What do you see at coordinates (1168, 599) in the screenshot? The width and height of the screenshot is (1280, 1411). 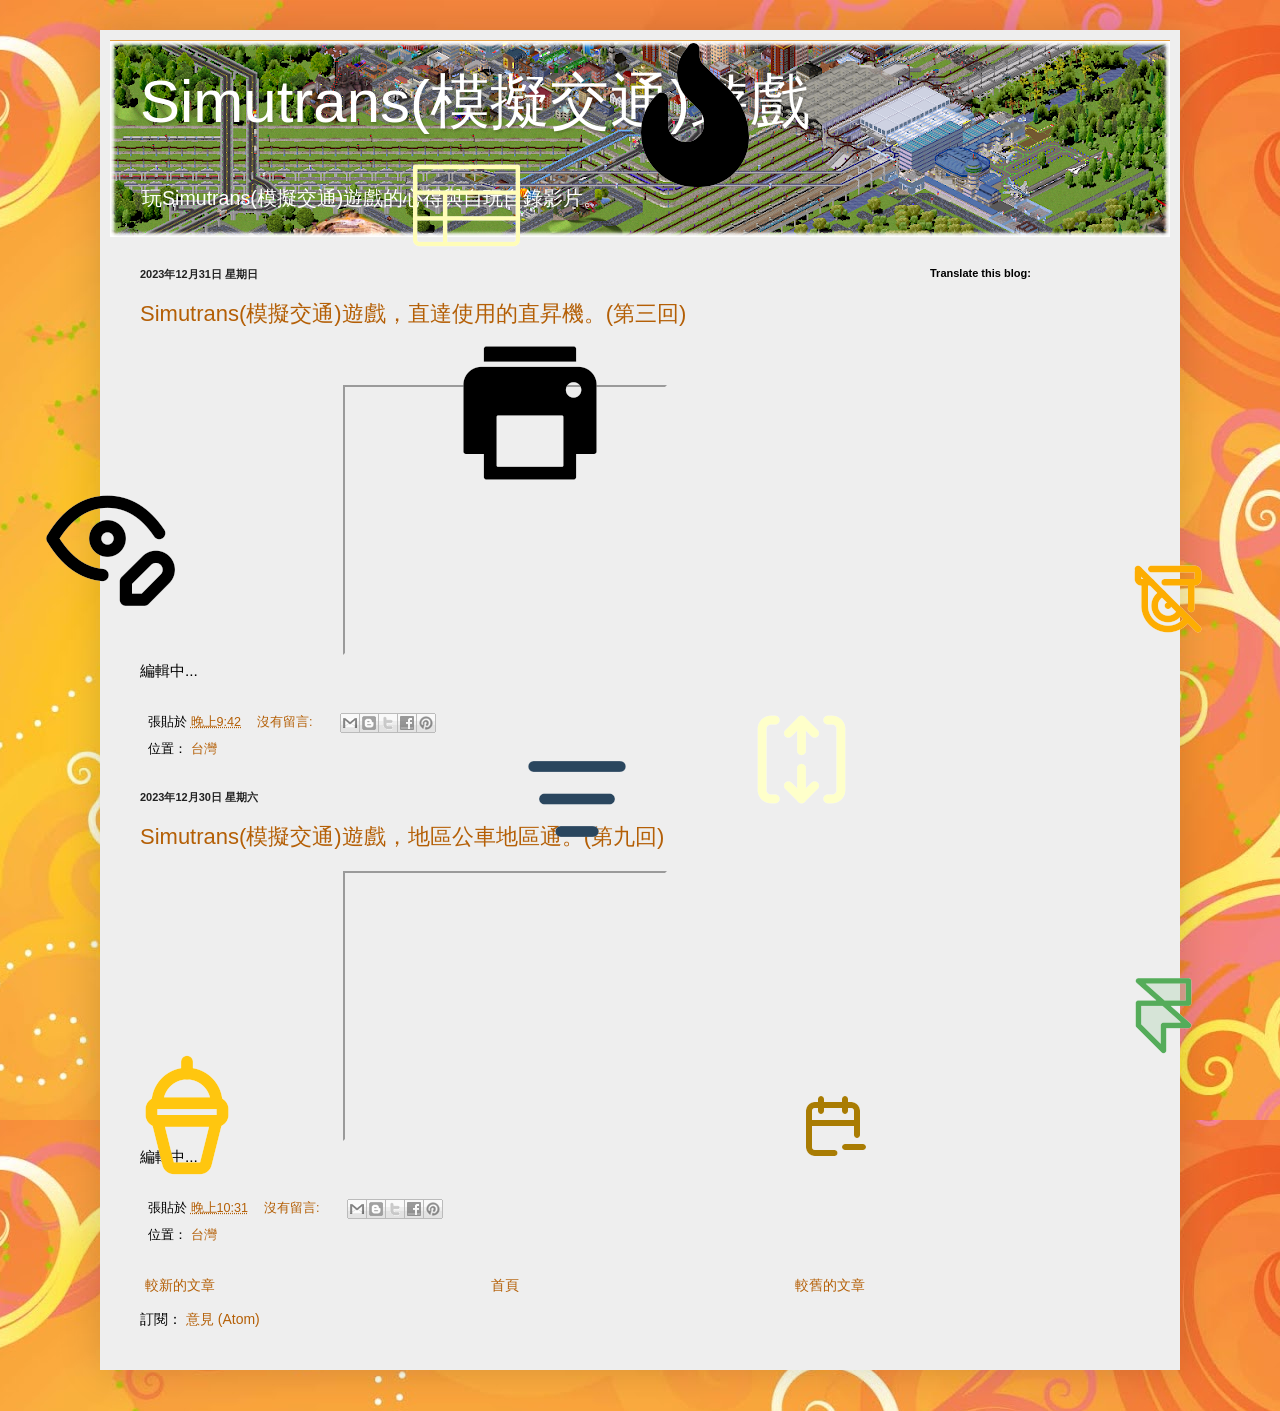 I see `cctv camera is disabled or offline` at bounding box center [1168, 599].